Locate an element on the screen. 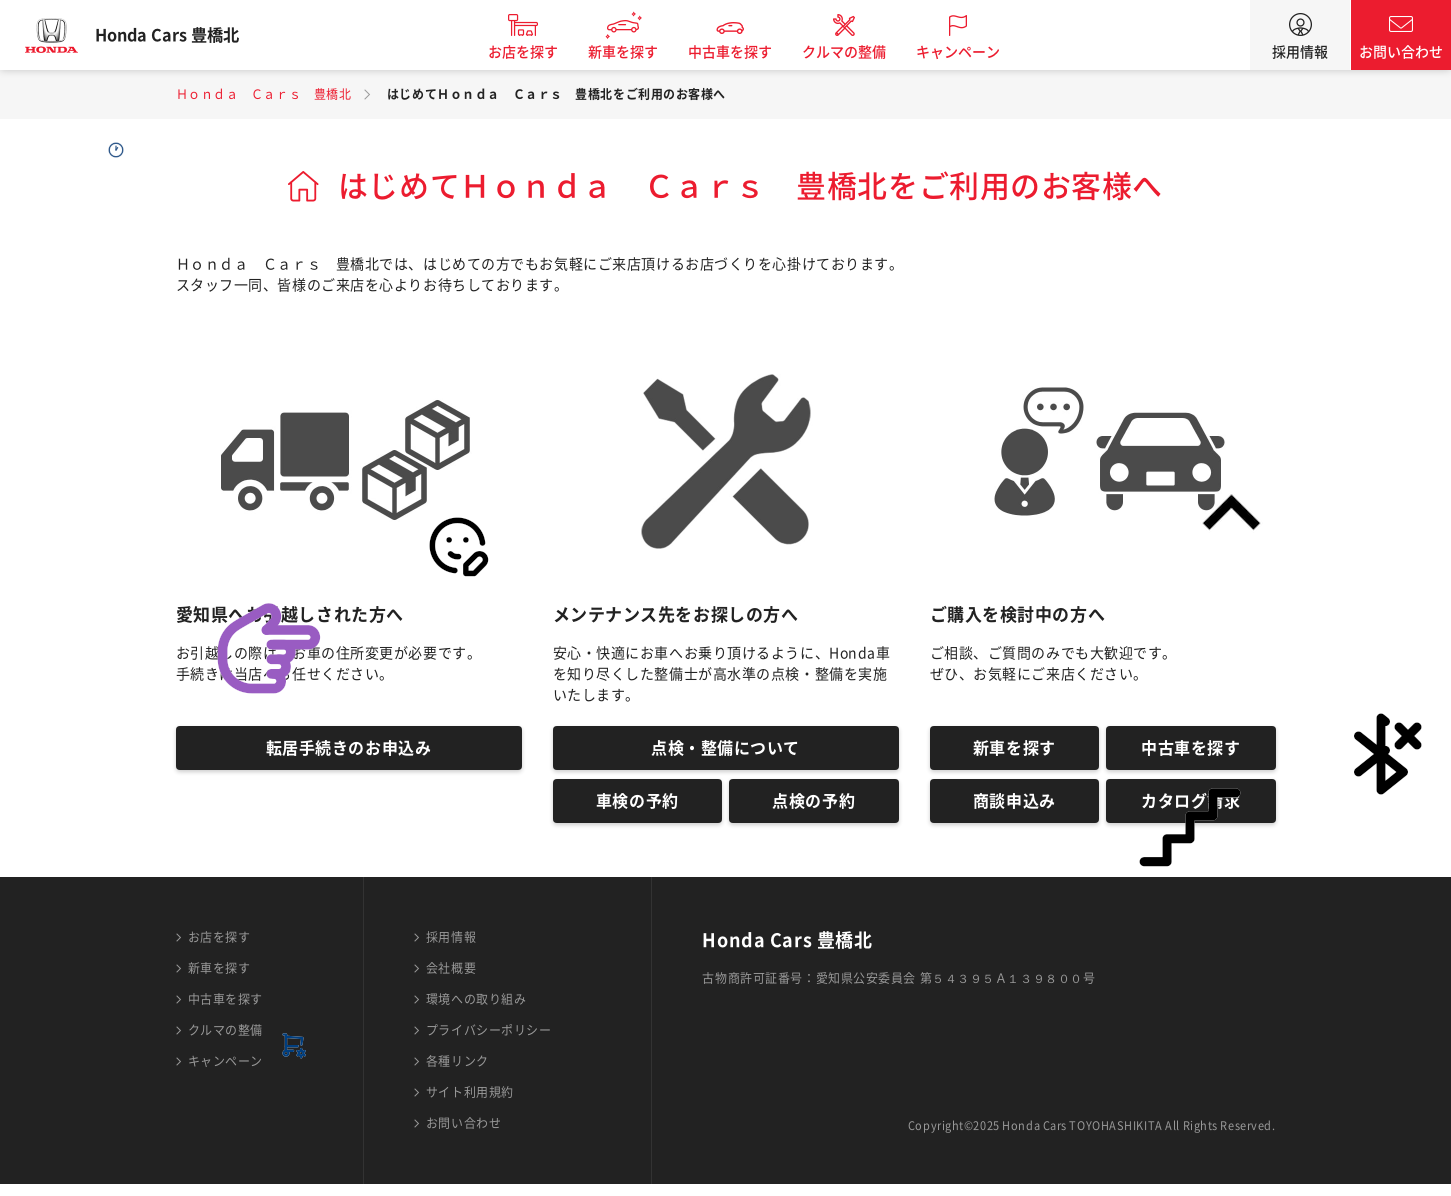 This screenshot has width=1451, height=1196. edit your mood or status is located at coordinates (457, 545).